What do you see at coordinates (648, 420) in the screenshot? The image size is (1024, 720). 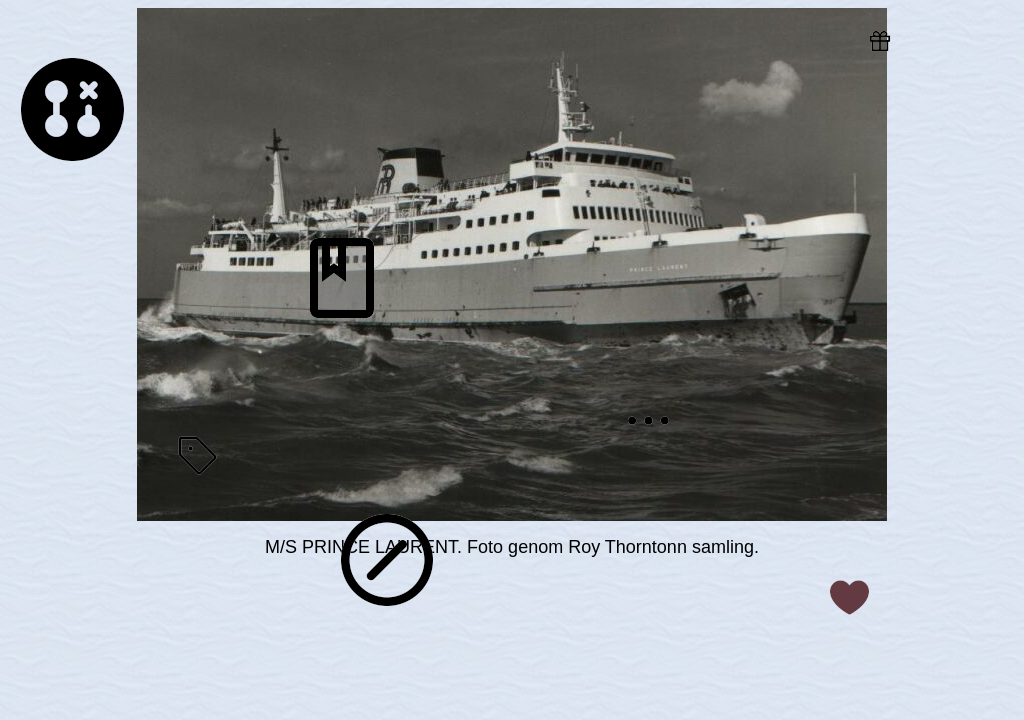 I see `open more options menu` at bounding box center [648, 420].